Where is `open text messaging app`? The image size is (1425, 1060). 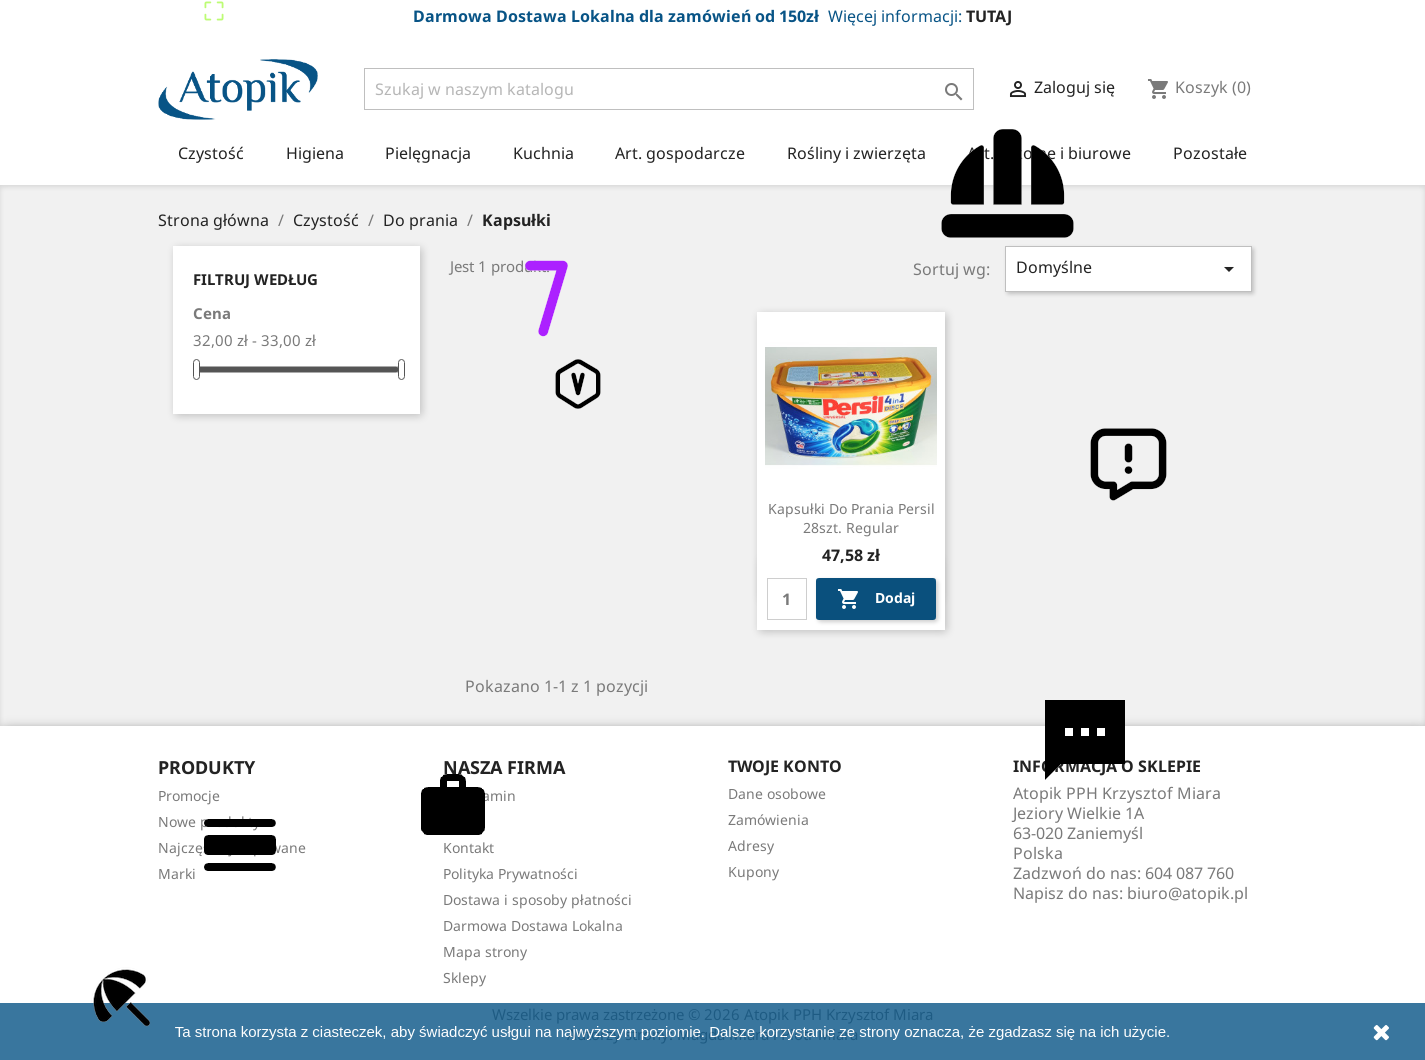
open text messaging app is located at coordinates (1085, 740).